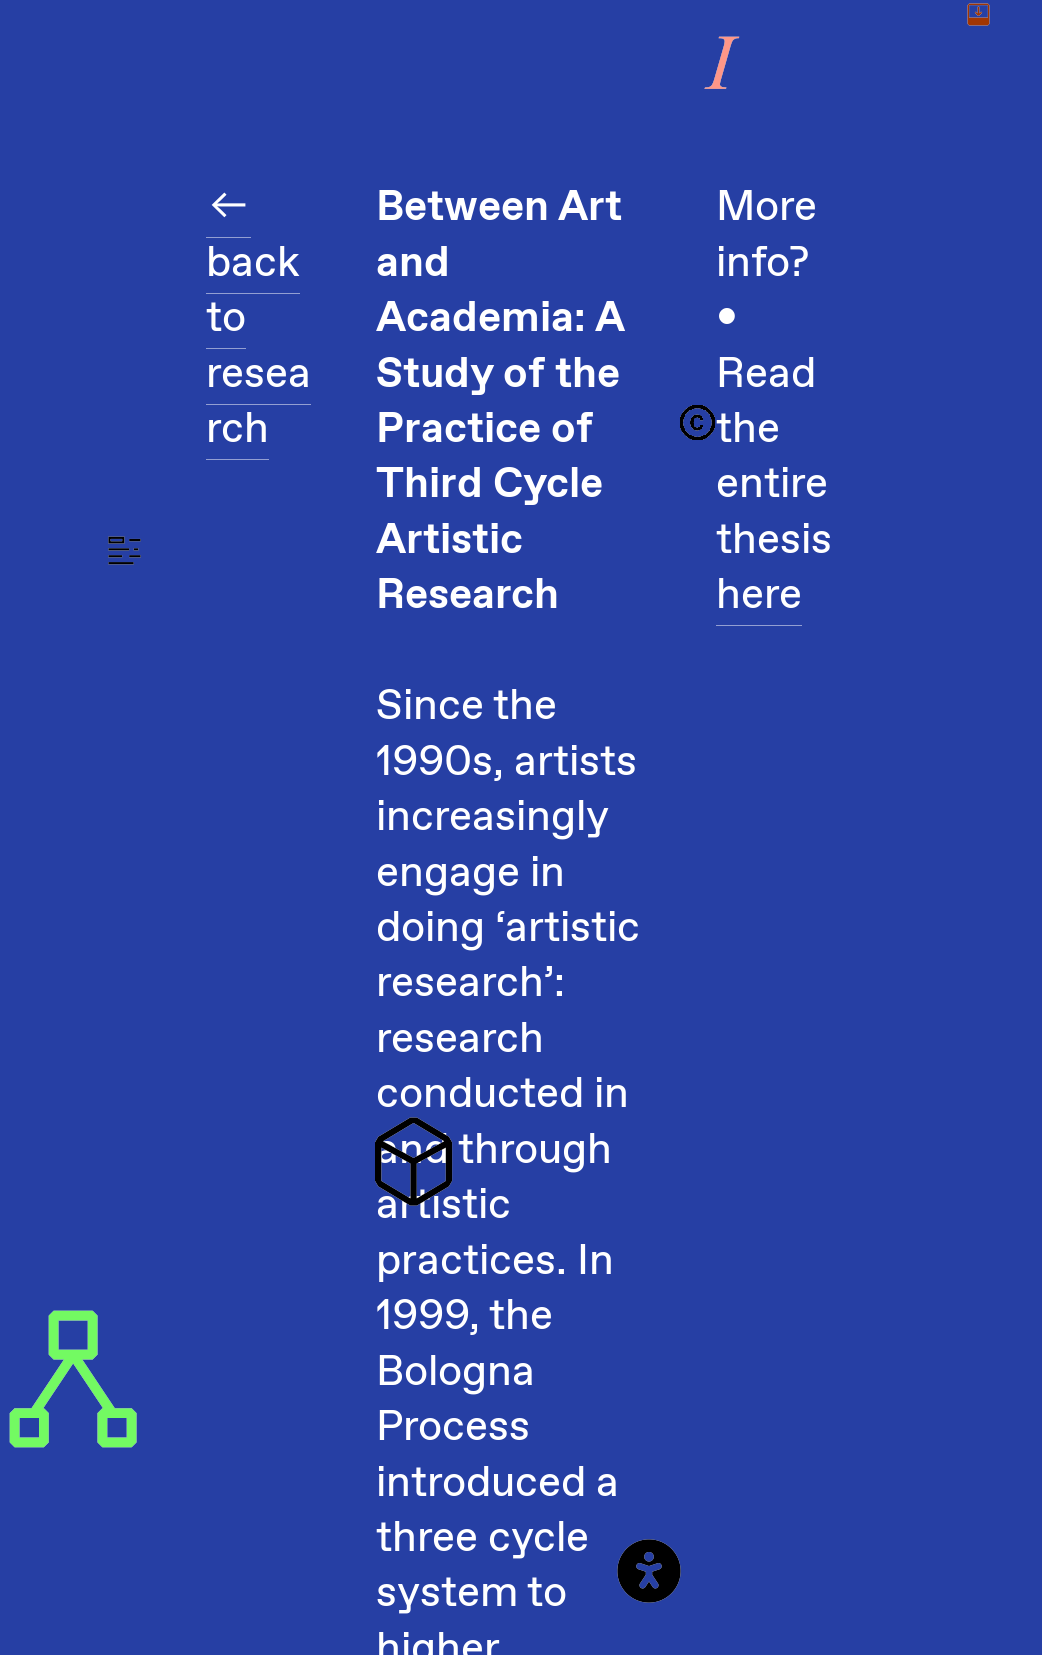 This screenshot has height=1655, width=1042. Describe the element at coordinates (722, 63) in the screenshot. I see `apply italic formatting to selected text` at that location.